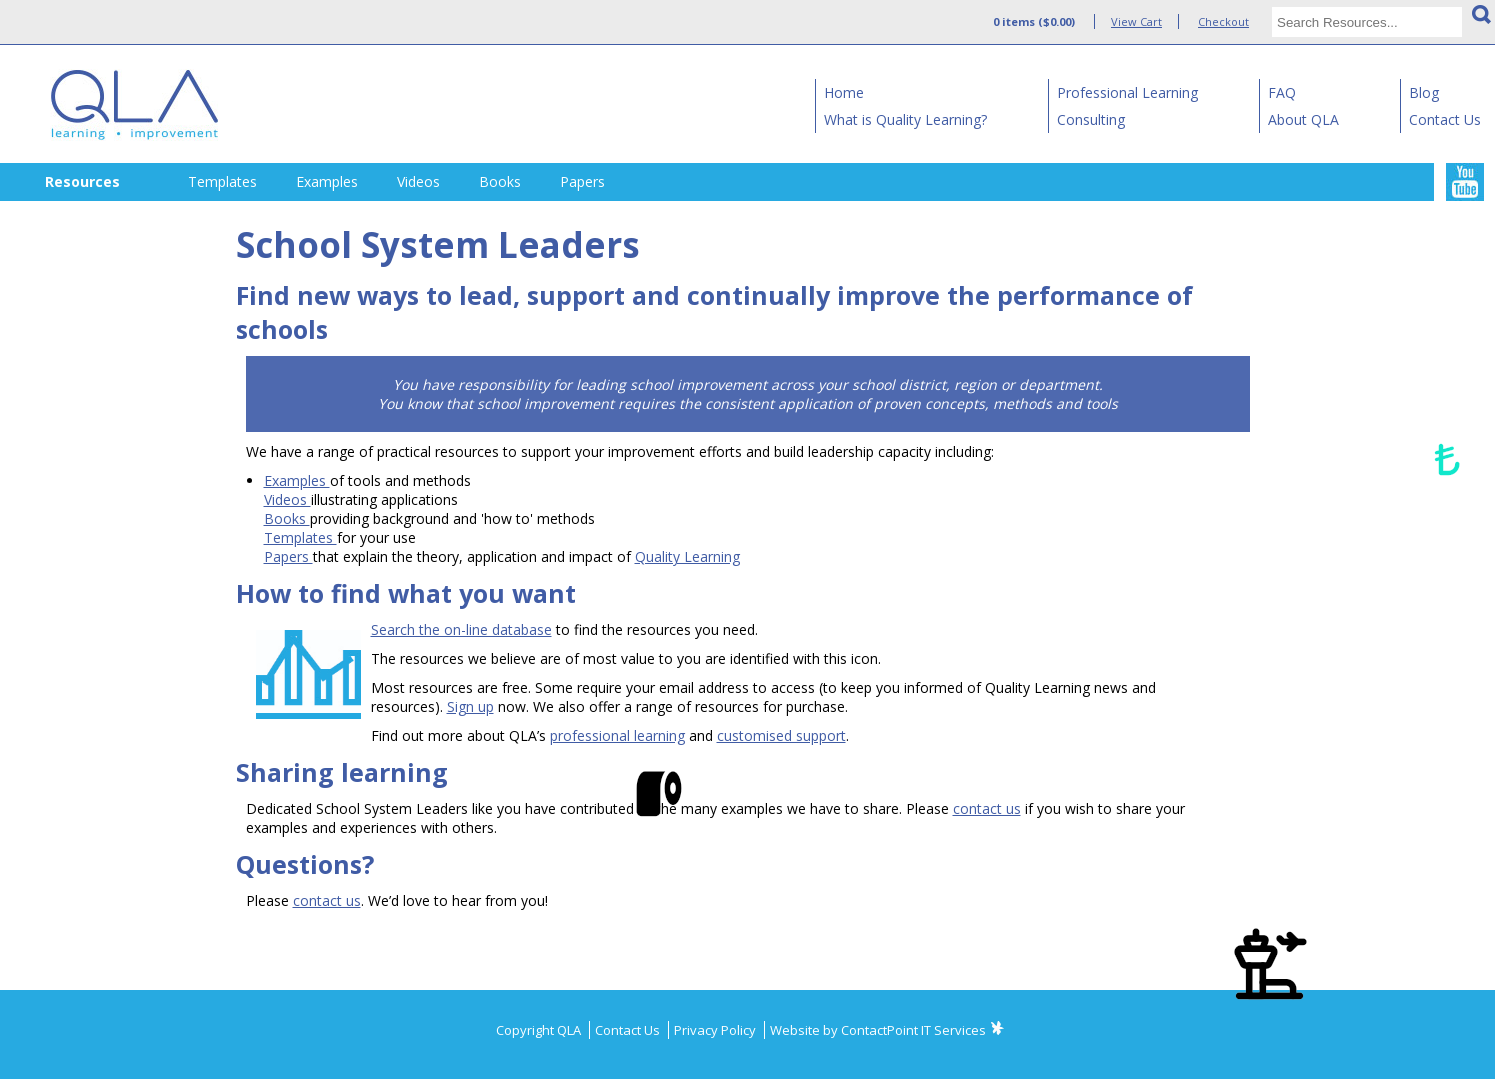  Describe the element at coordinates (659, 791) in the screenshot. I see `indicates restroom or bathroom location` at that location.